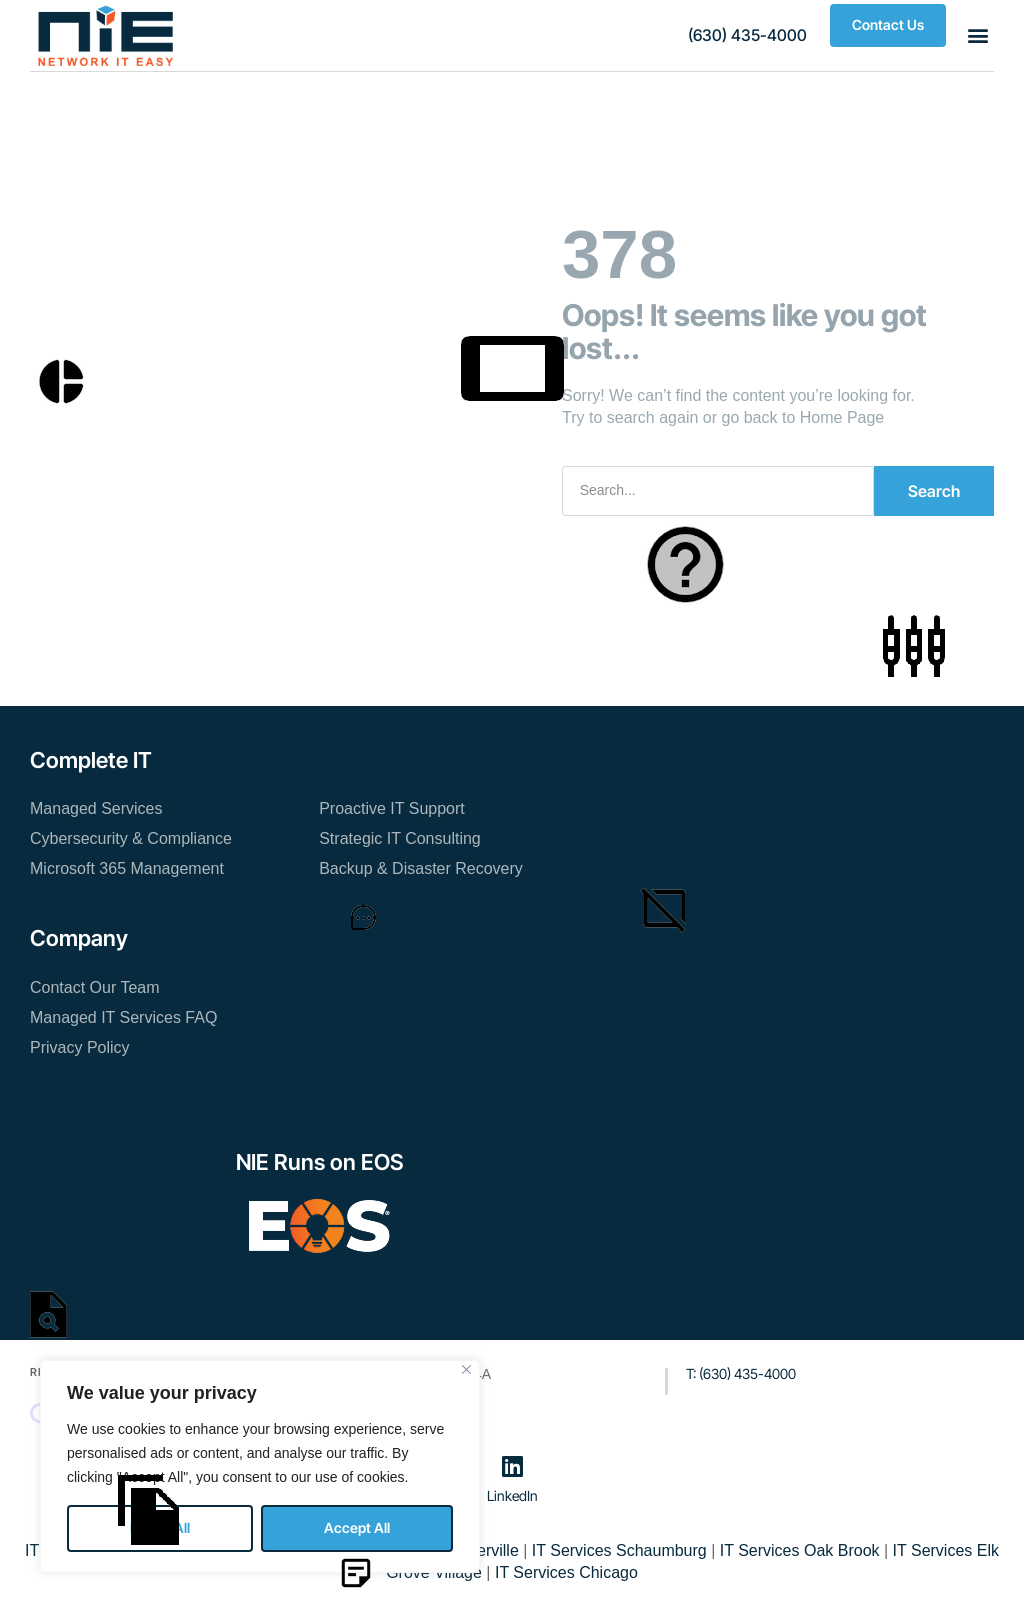 The height and width of the screenshot is (1613, 1024). Describe the element at coordinates (48, 1314) in the screenshot. I see `scan document for plagiarism` at that location.